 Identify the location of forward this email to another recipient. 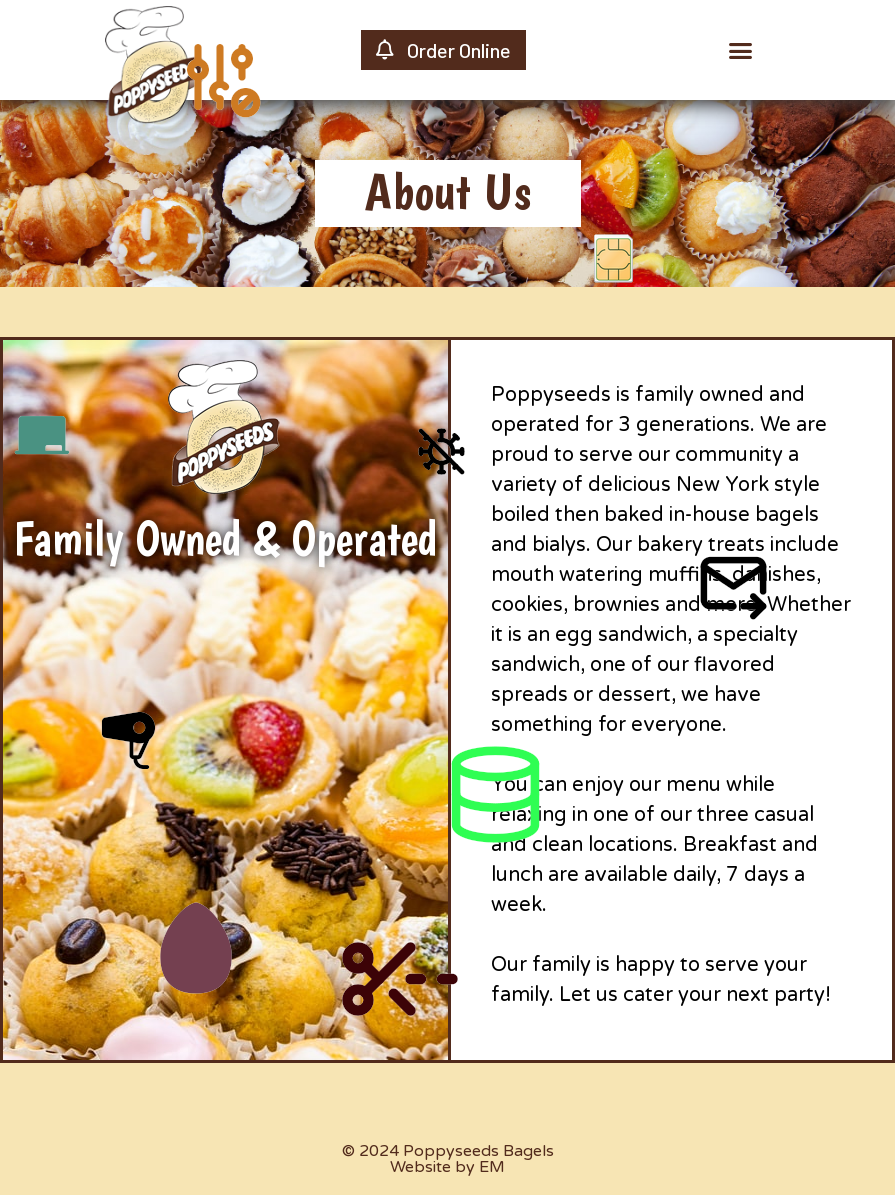
(733, 586).